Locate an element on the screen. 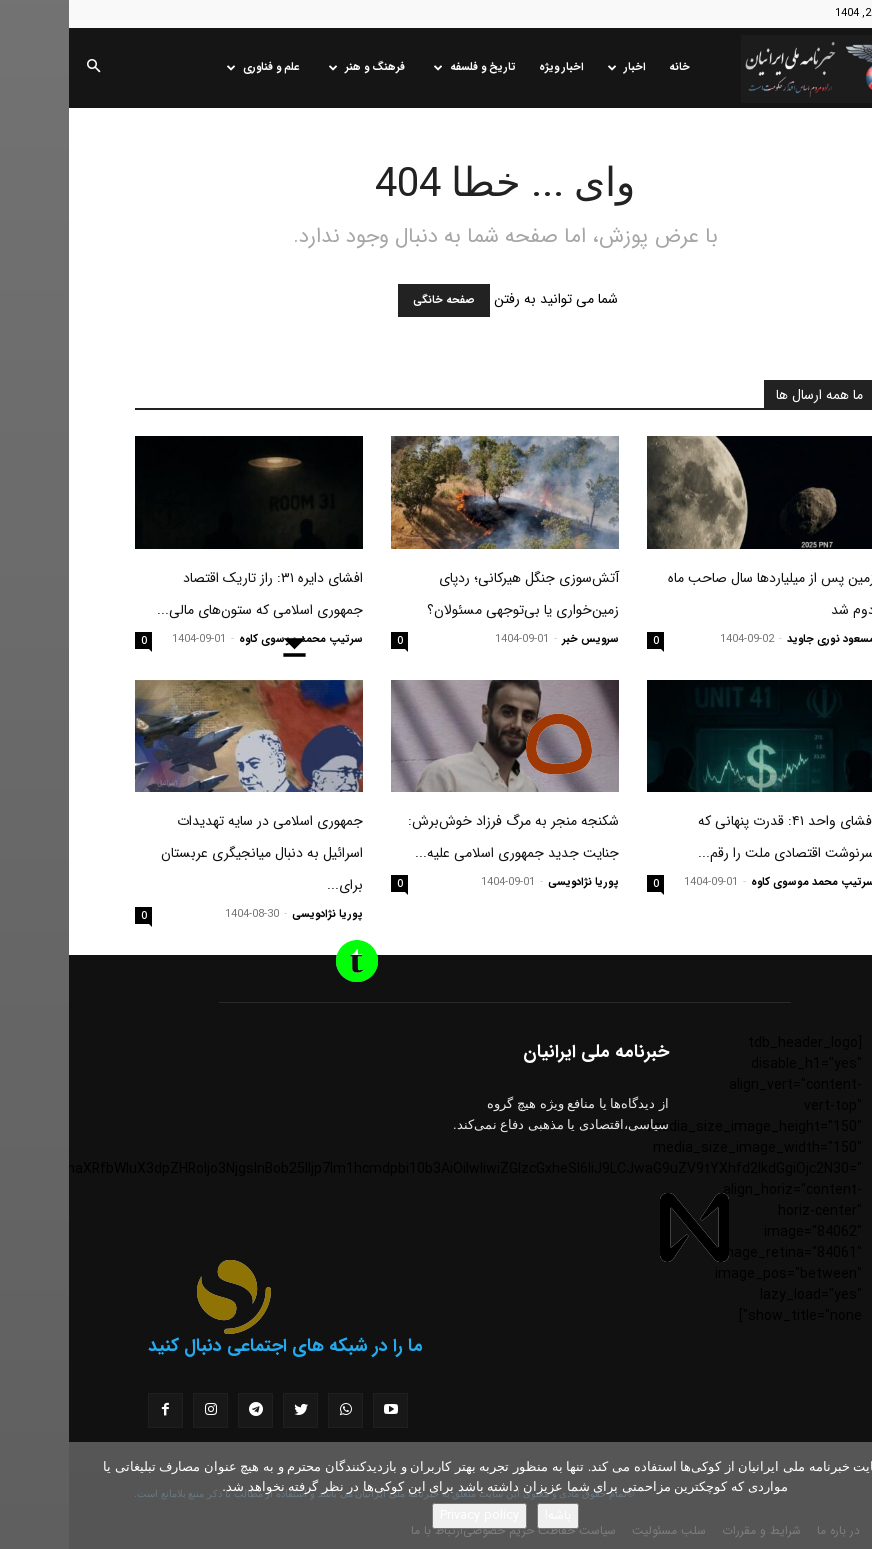  open Uptime Kuma monitoring dashboard is located at coordinates (559, 744).